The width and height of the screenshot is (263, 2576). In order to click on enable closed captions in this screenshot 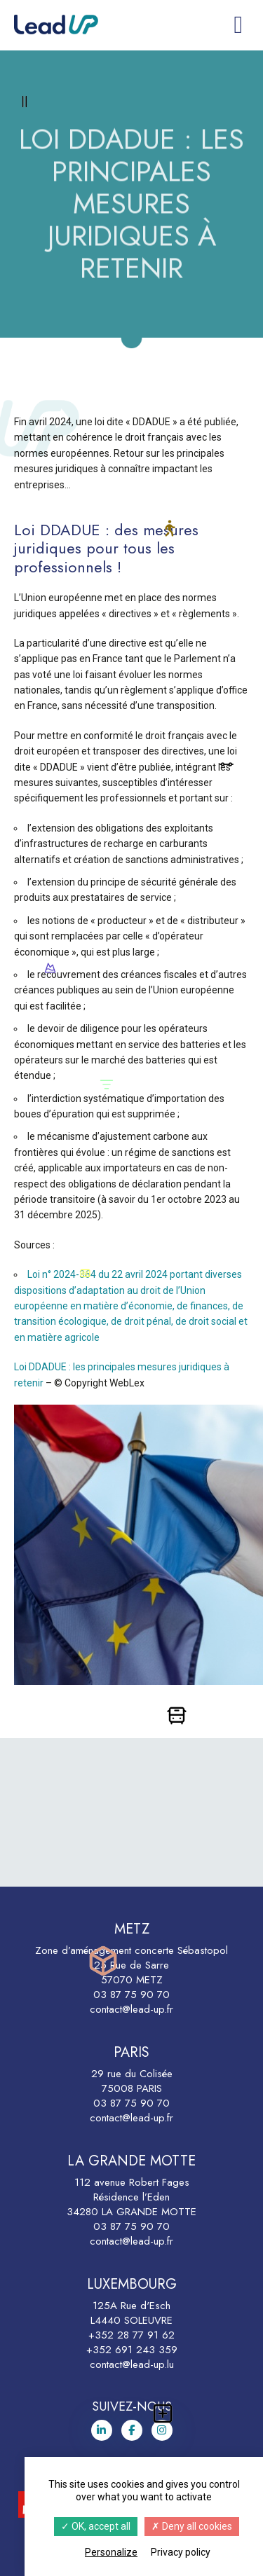, I will do `click(85, 1273)`.